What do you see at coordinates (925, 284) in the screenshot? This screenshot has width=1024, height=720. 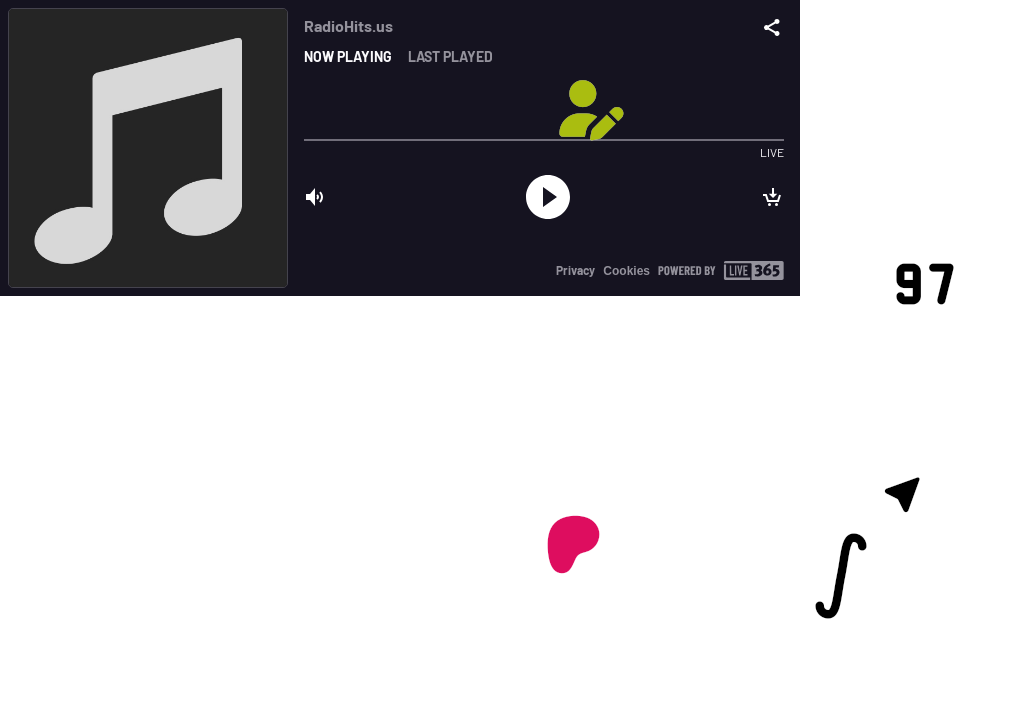 I see `displays the number 97 as a badge or counter` at bounding box center [925, 284].